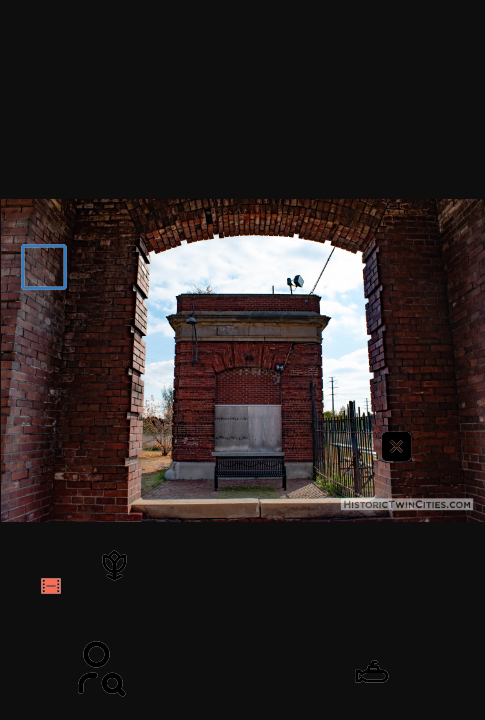 This screenshot has height=720, width=485. Describe the element at coordinates (114, 565) in the screenshot. I see `access garden or plant care features` at that location.